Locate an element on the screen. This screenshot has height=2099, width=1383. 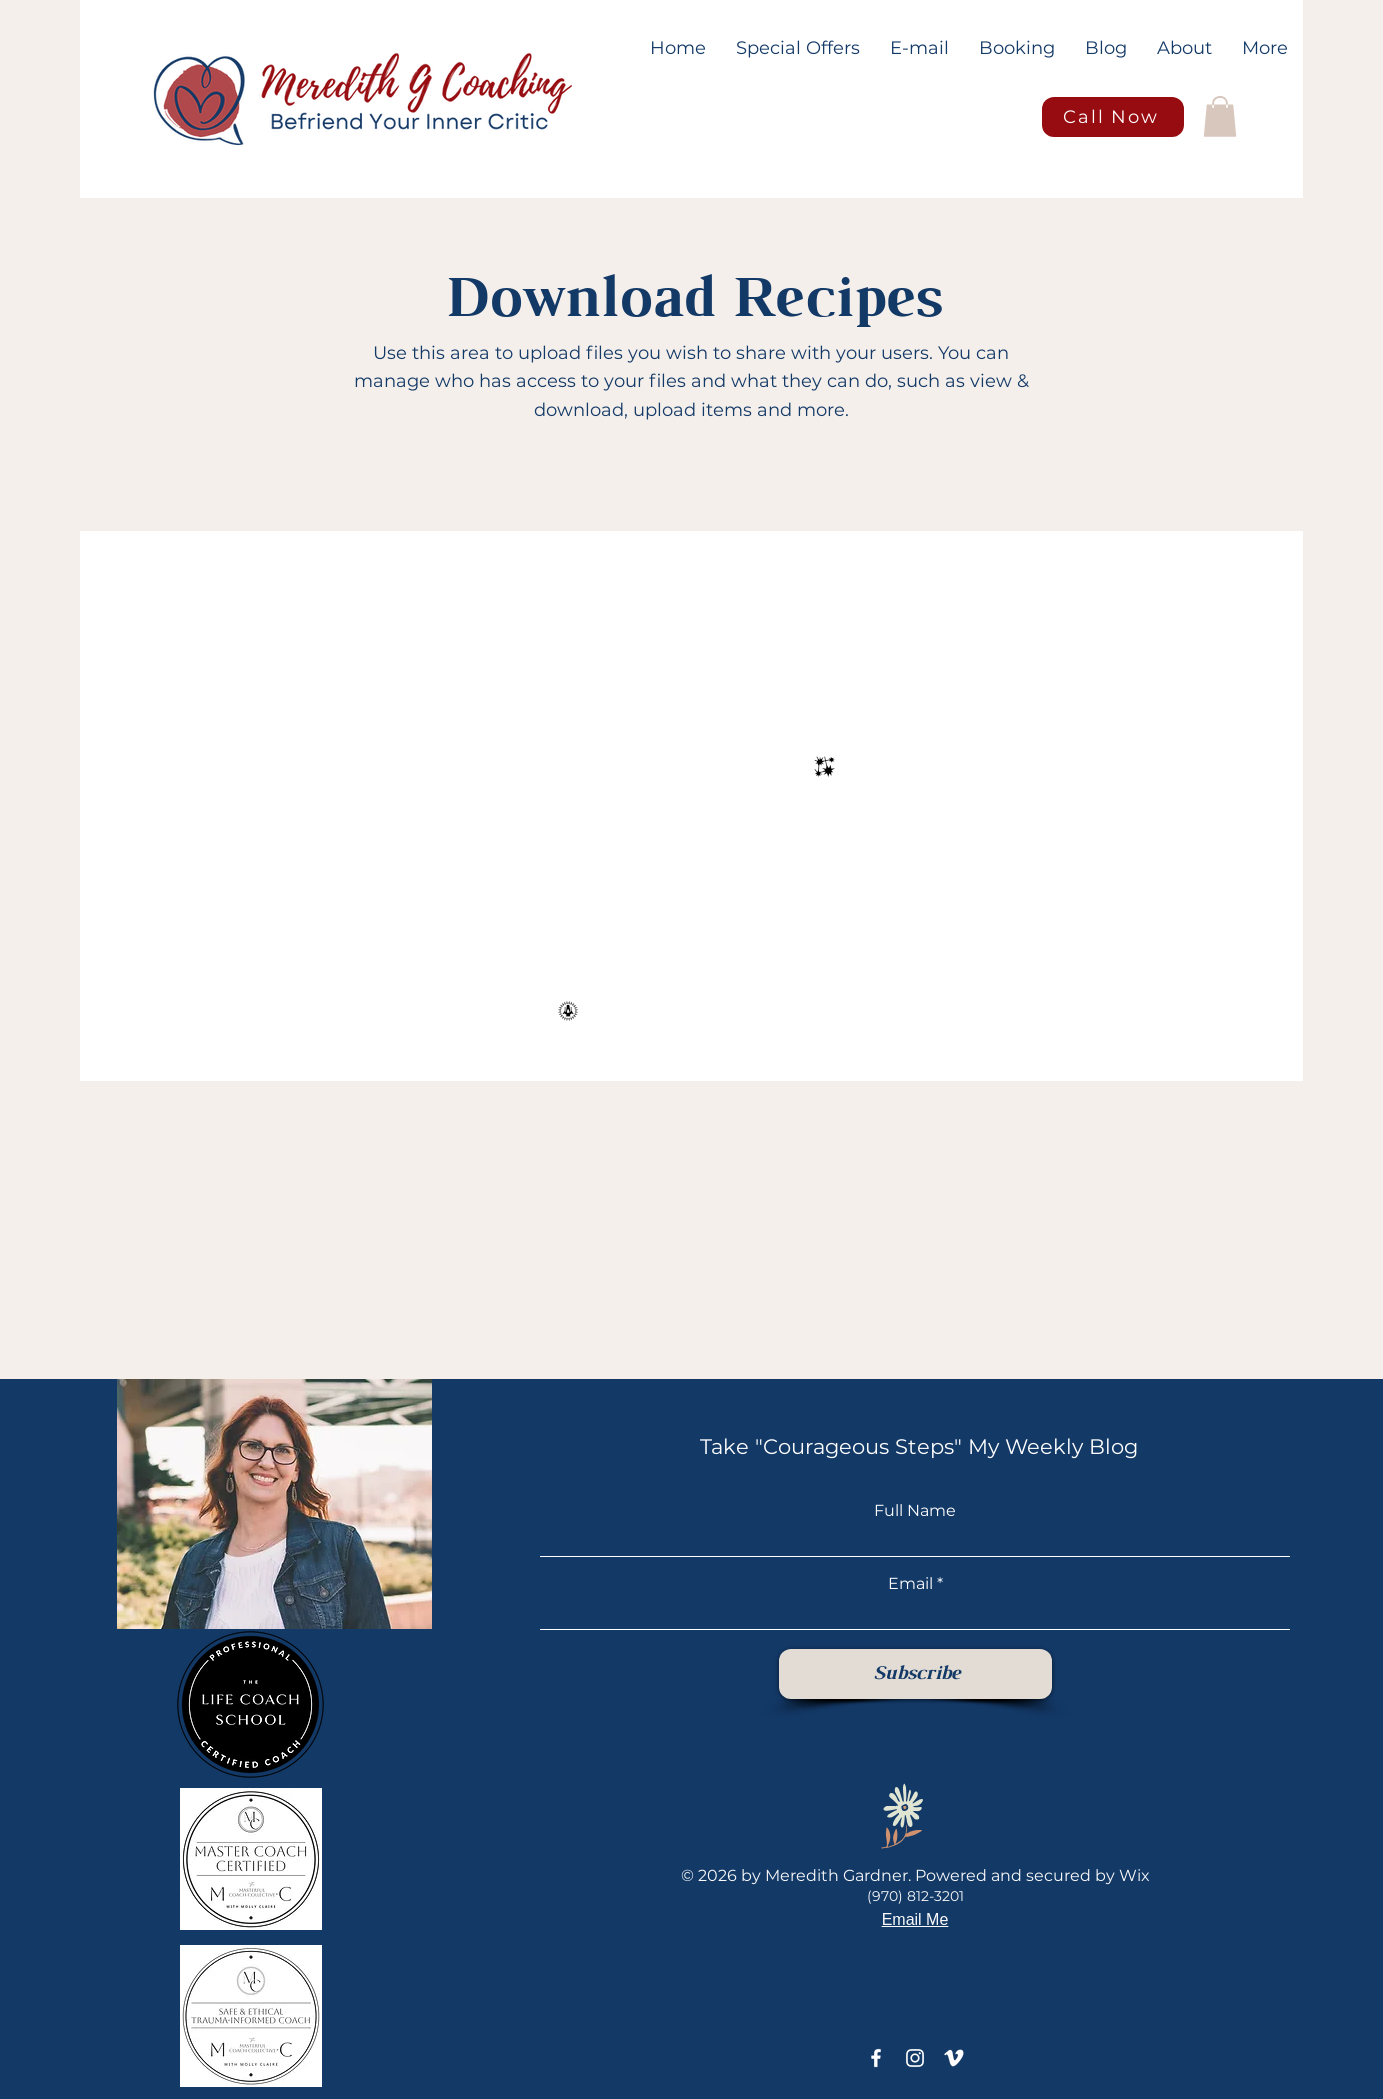
indicates laser or energy weapon effect is located at coordinates (825, 767).